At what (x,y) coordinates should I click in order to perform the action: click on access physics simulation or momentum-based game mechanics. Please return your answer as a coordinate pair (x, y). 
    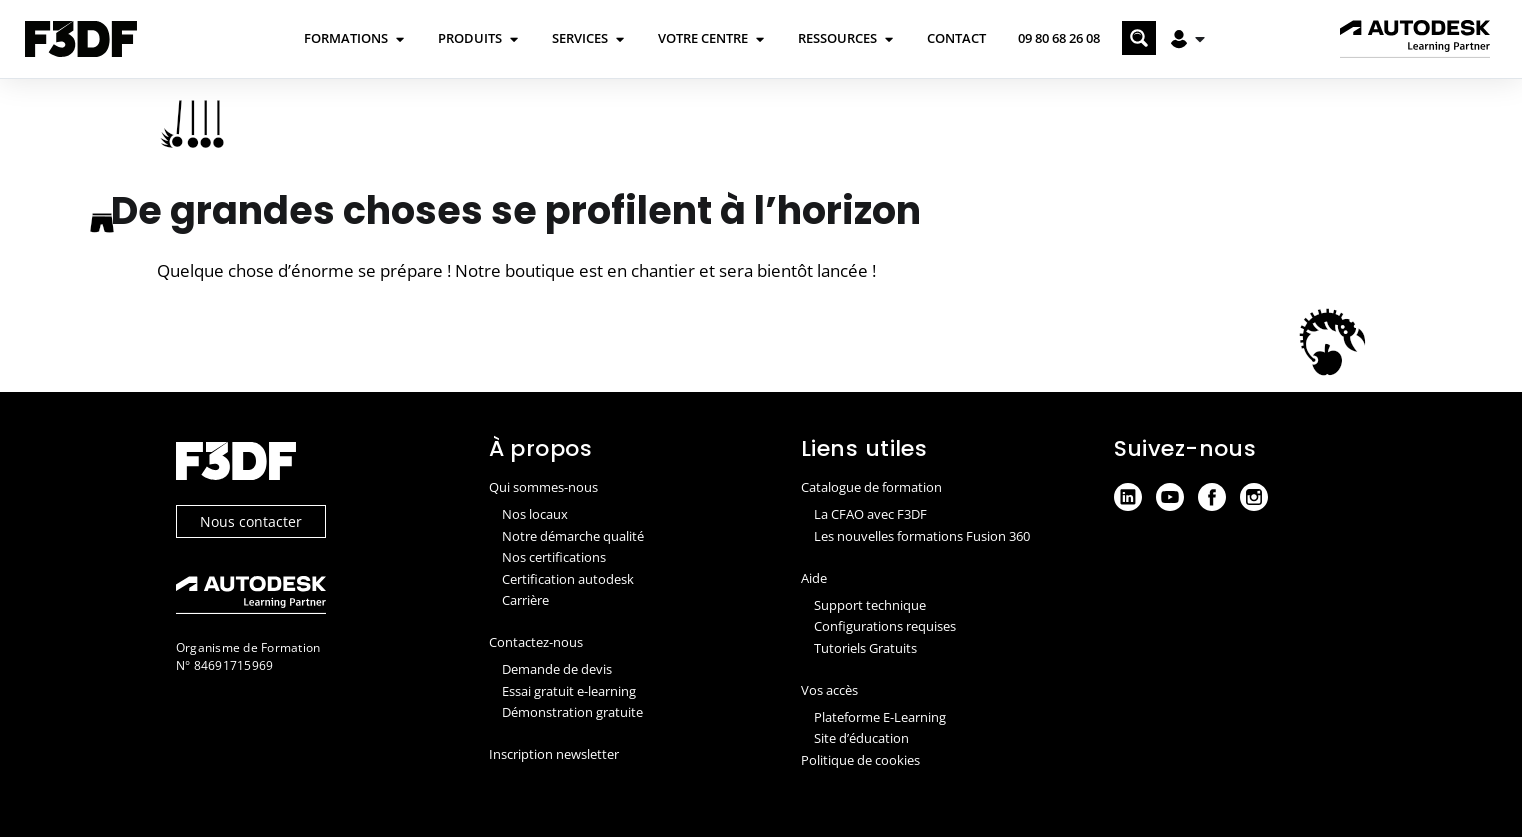
    Looking at the image, I should click on (192, 132).